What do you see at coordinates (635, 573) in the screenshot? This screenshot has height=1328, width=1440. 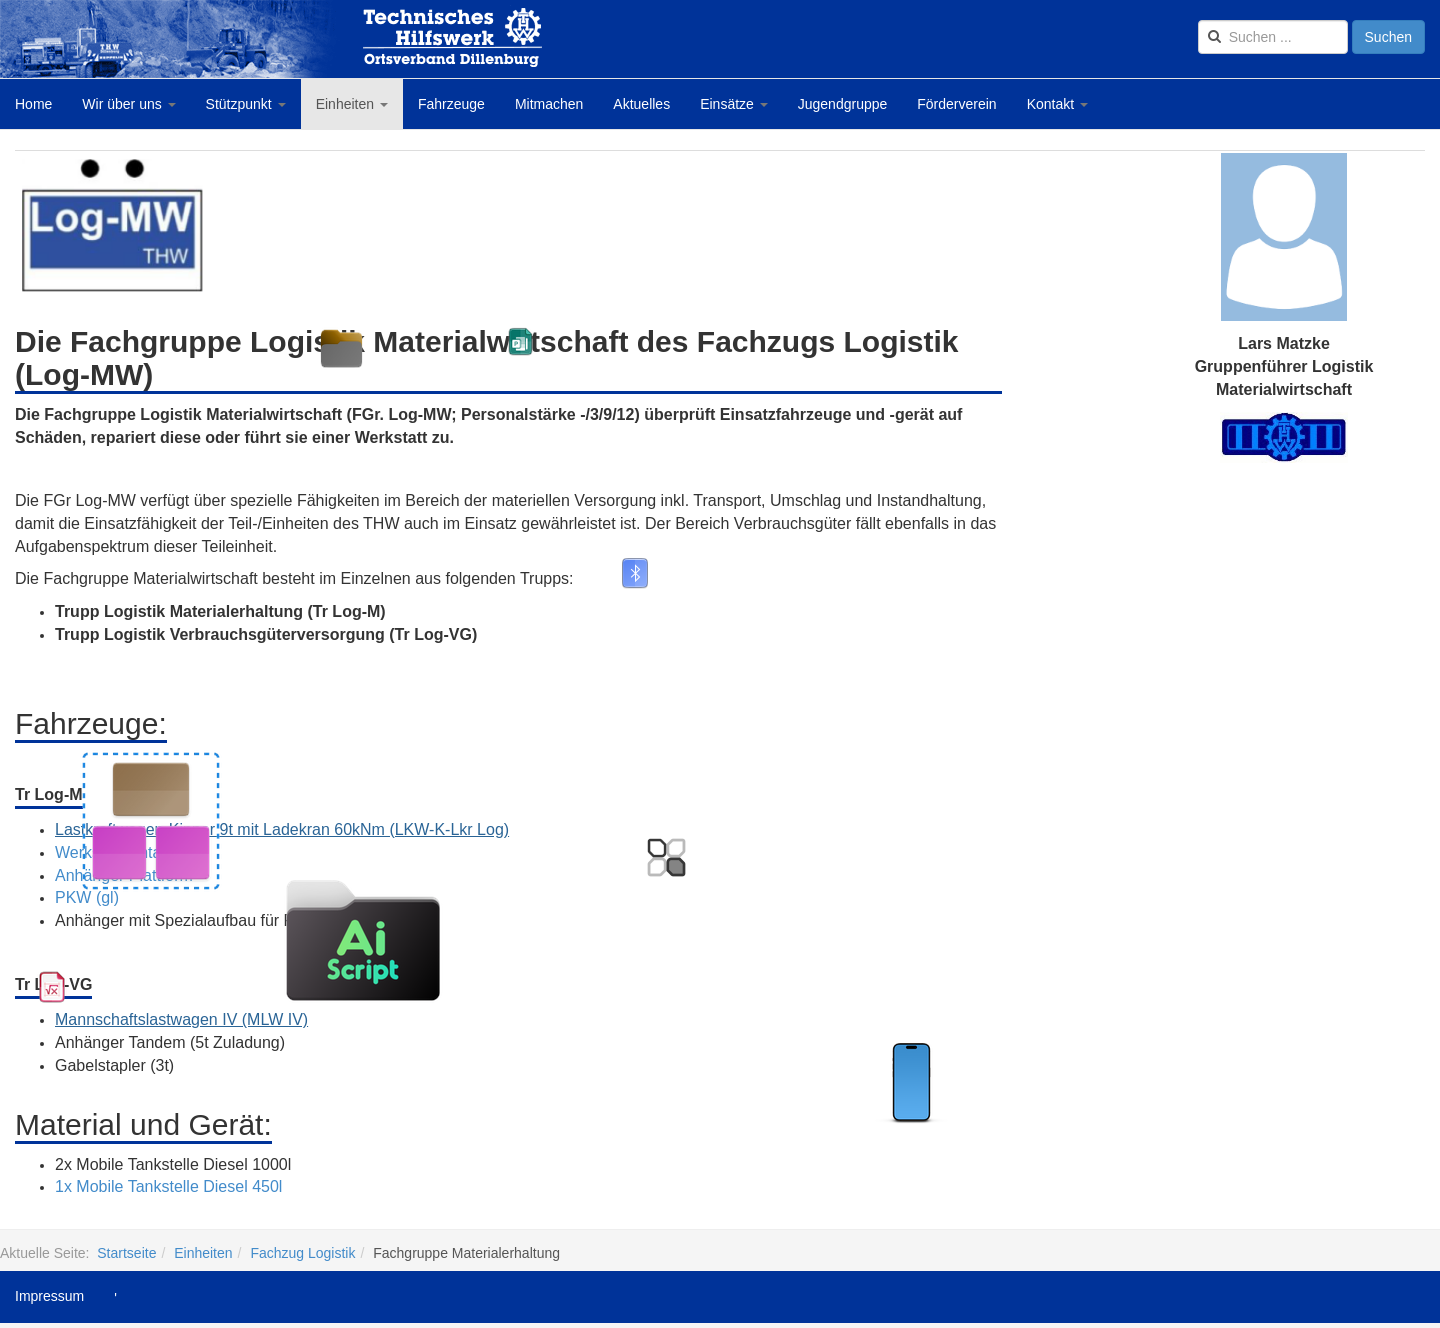 I see `access bluetooth settings` at bounding box center [635, 573].